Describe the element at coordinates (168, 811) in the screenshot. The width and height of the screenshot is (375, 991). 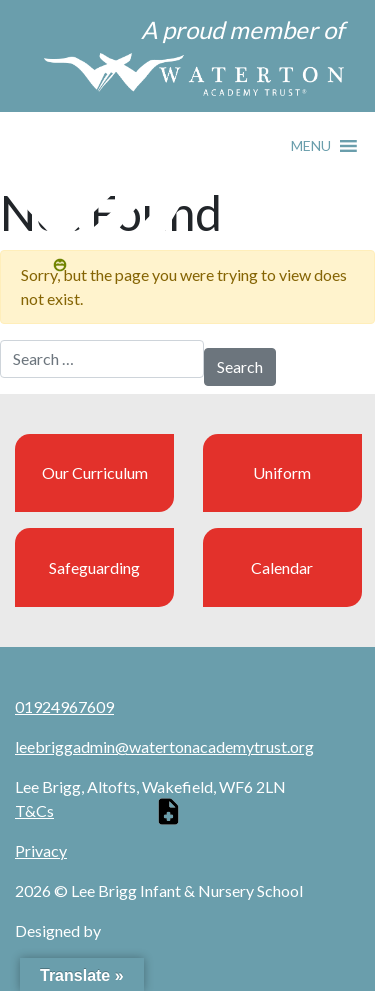
I see `access medical records or health documents` at that location.